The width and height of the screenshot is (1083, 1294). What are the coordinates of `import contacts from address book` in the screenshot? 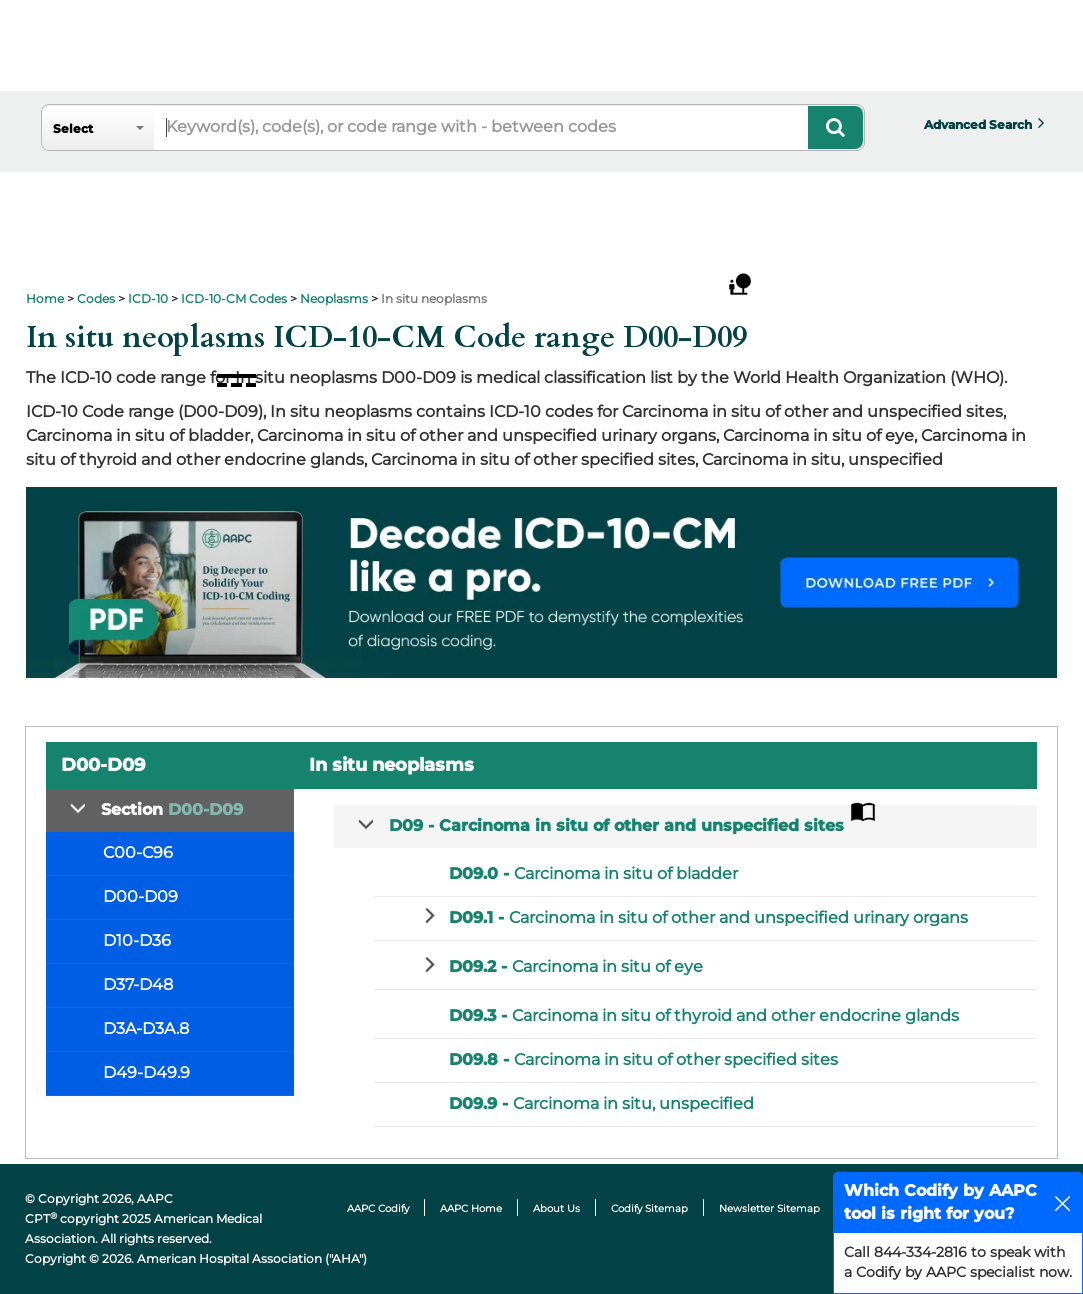 It's located at (863, 811).